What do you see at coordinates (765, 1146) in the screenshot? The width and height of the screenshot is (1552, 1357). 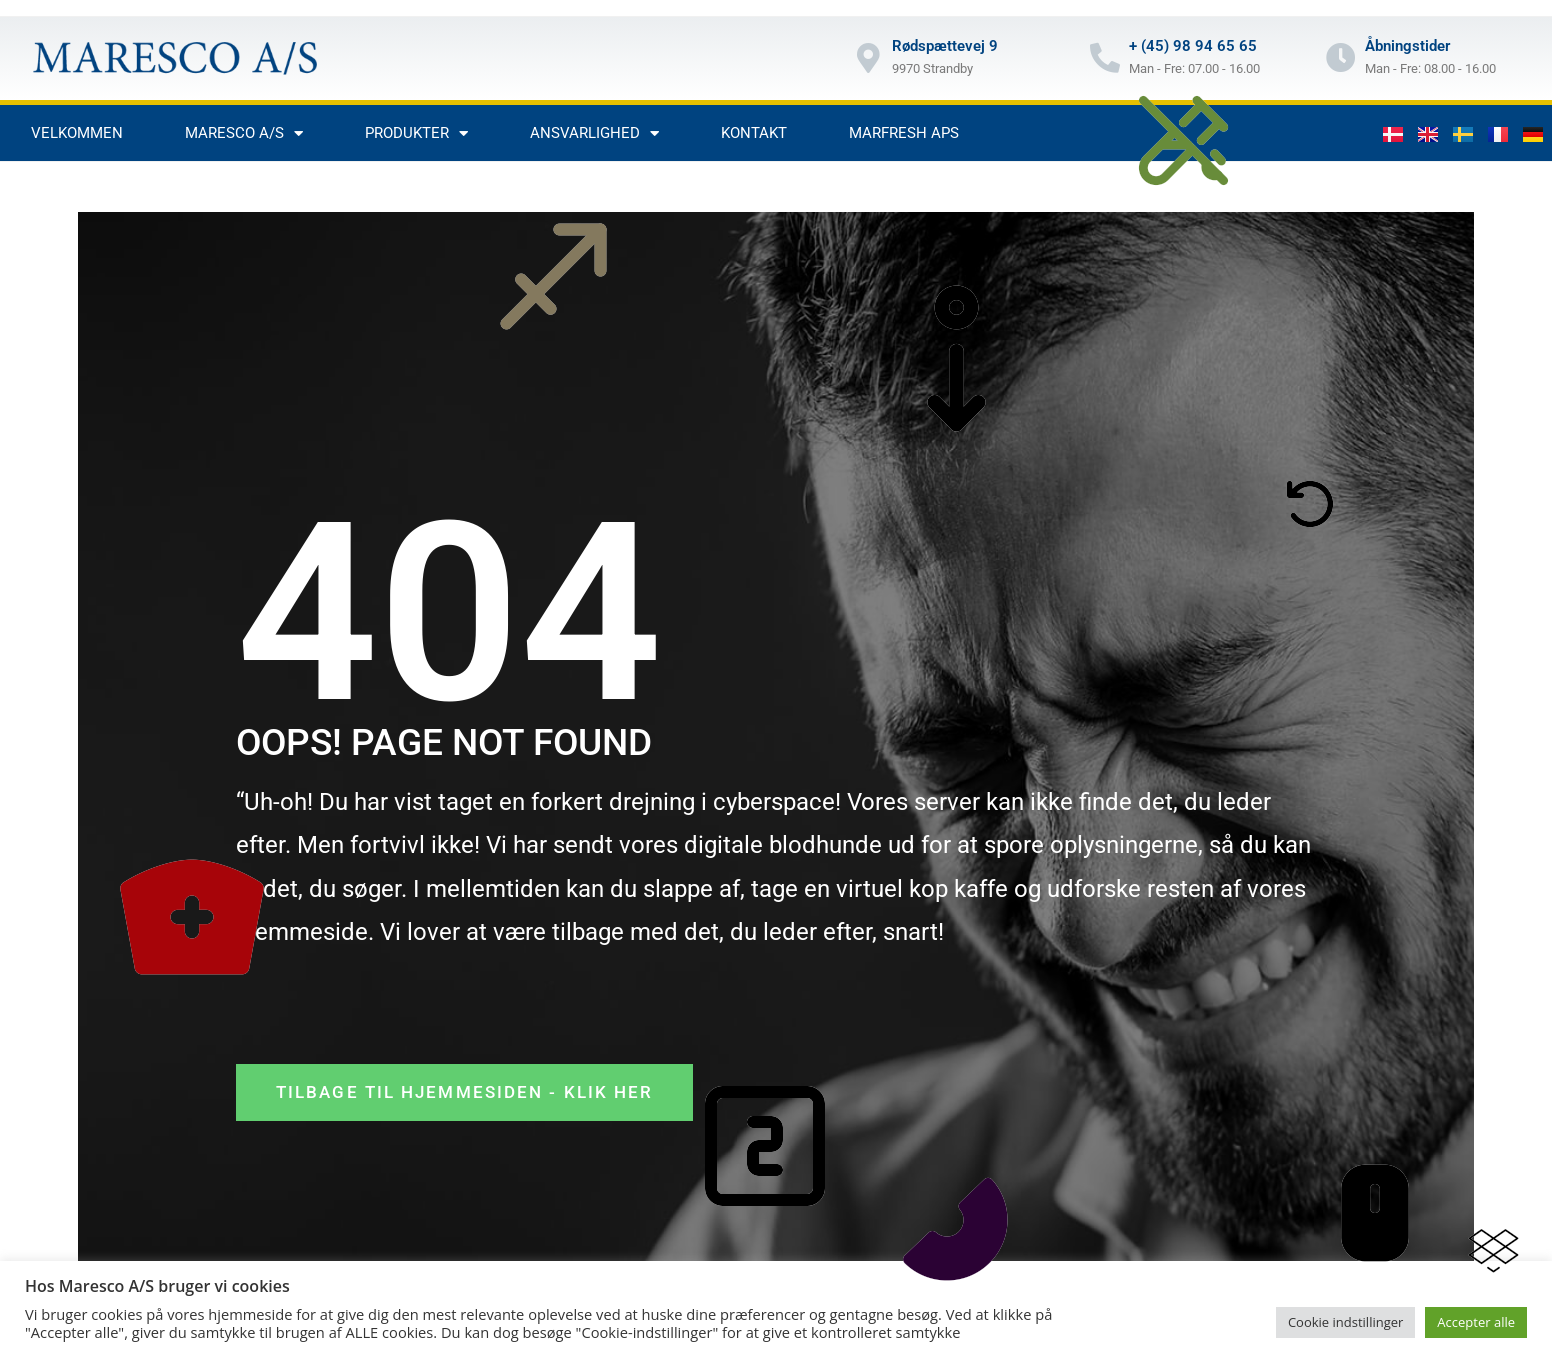 I see `indicates step 2 in a multi-step process` at bounding box center [765, 1146].